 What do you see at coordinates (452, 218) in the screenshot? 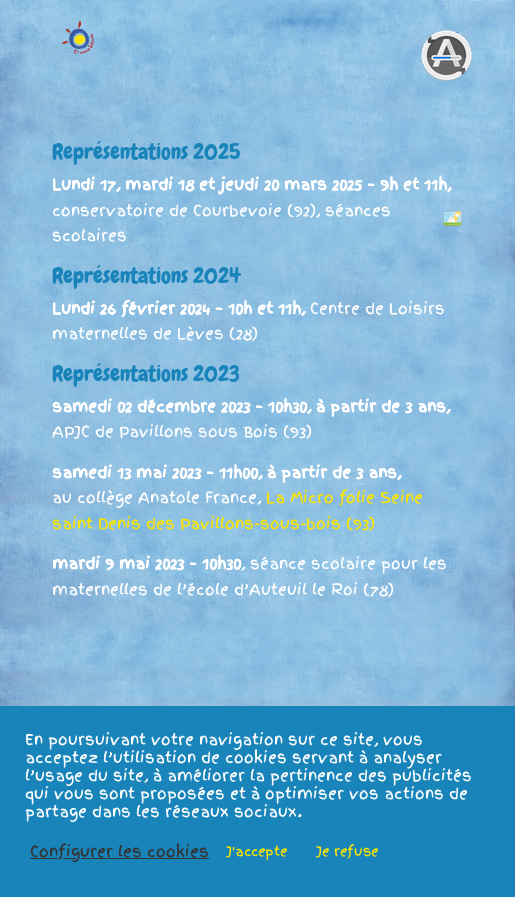
I see `open the photos app` at bounding box center [452, 218].